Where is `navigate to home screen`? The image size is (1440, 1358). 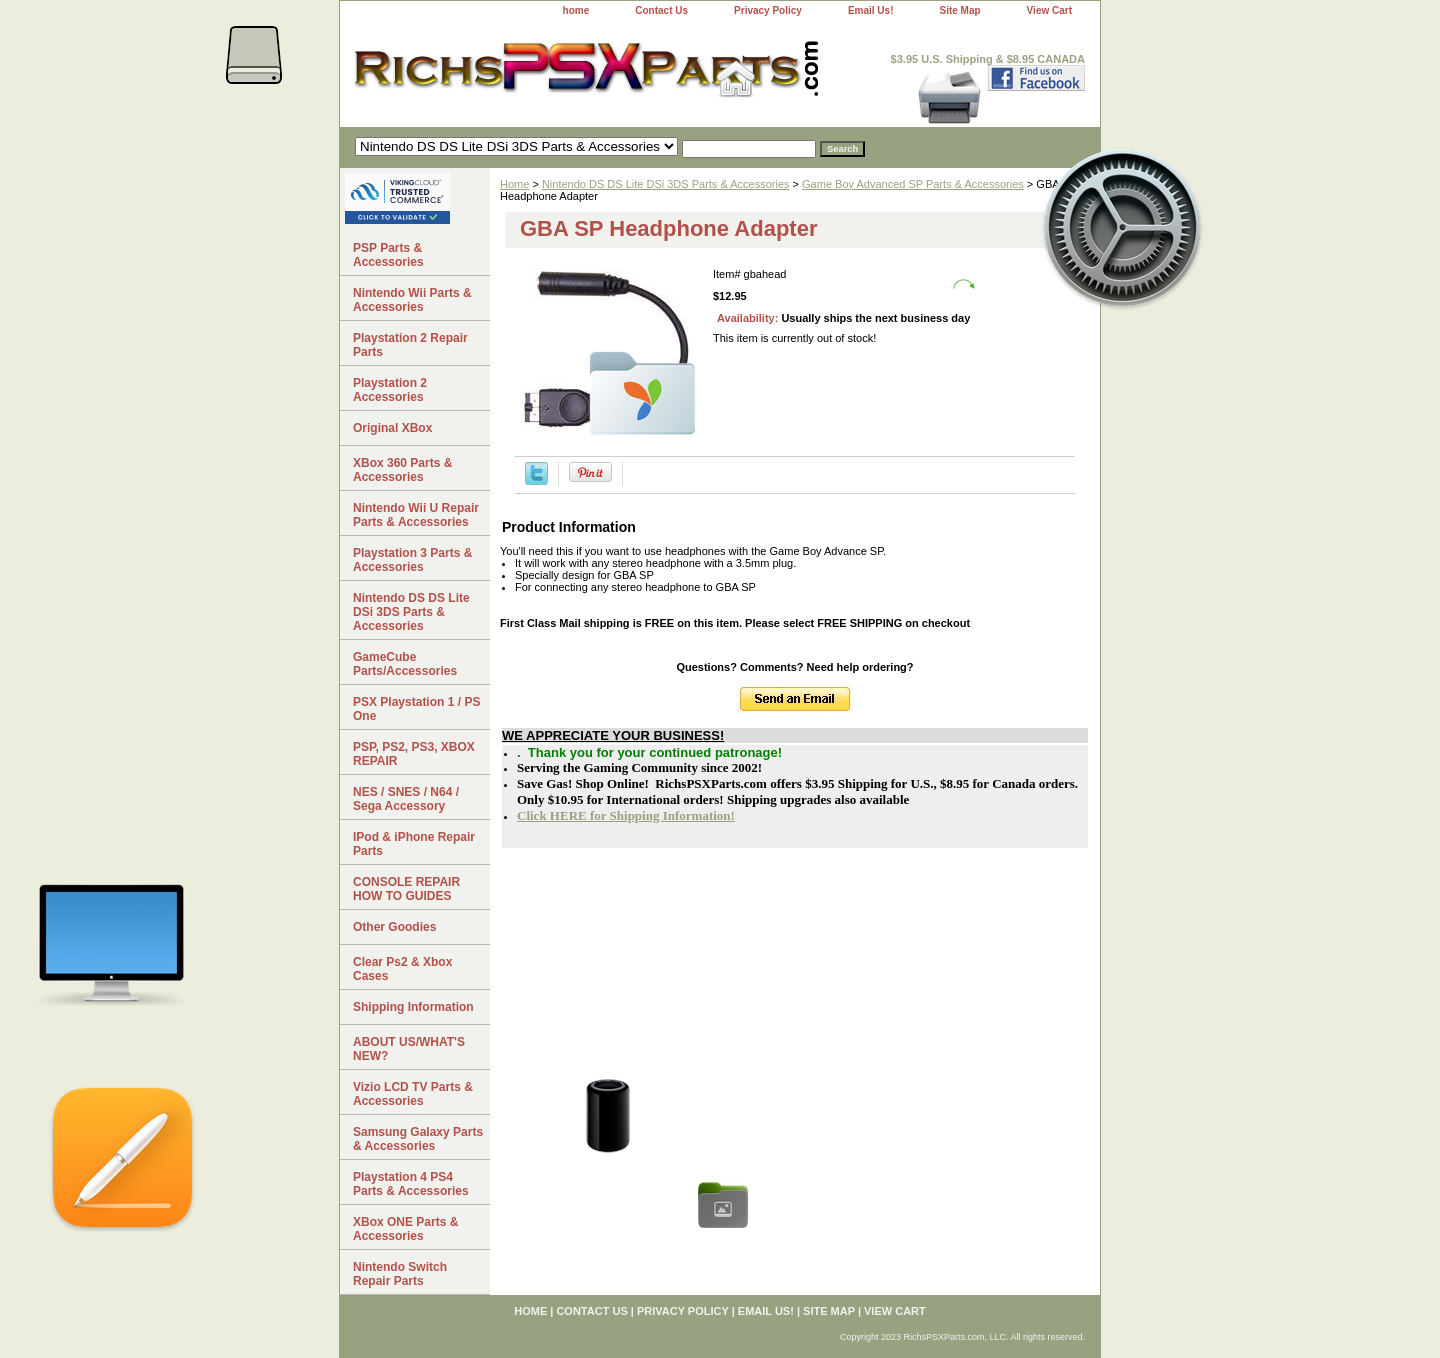
navigate to home screen is located at coordinates (735, 78).